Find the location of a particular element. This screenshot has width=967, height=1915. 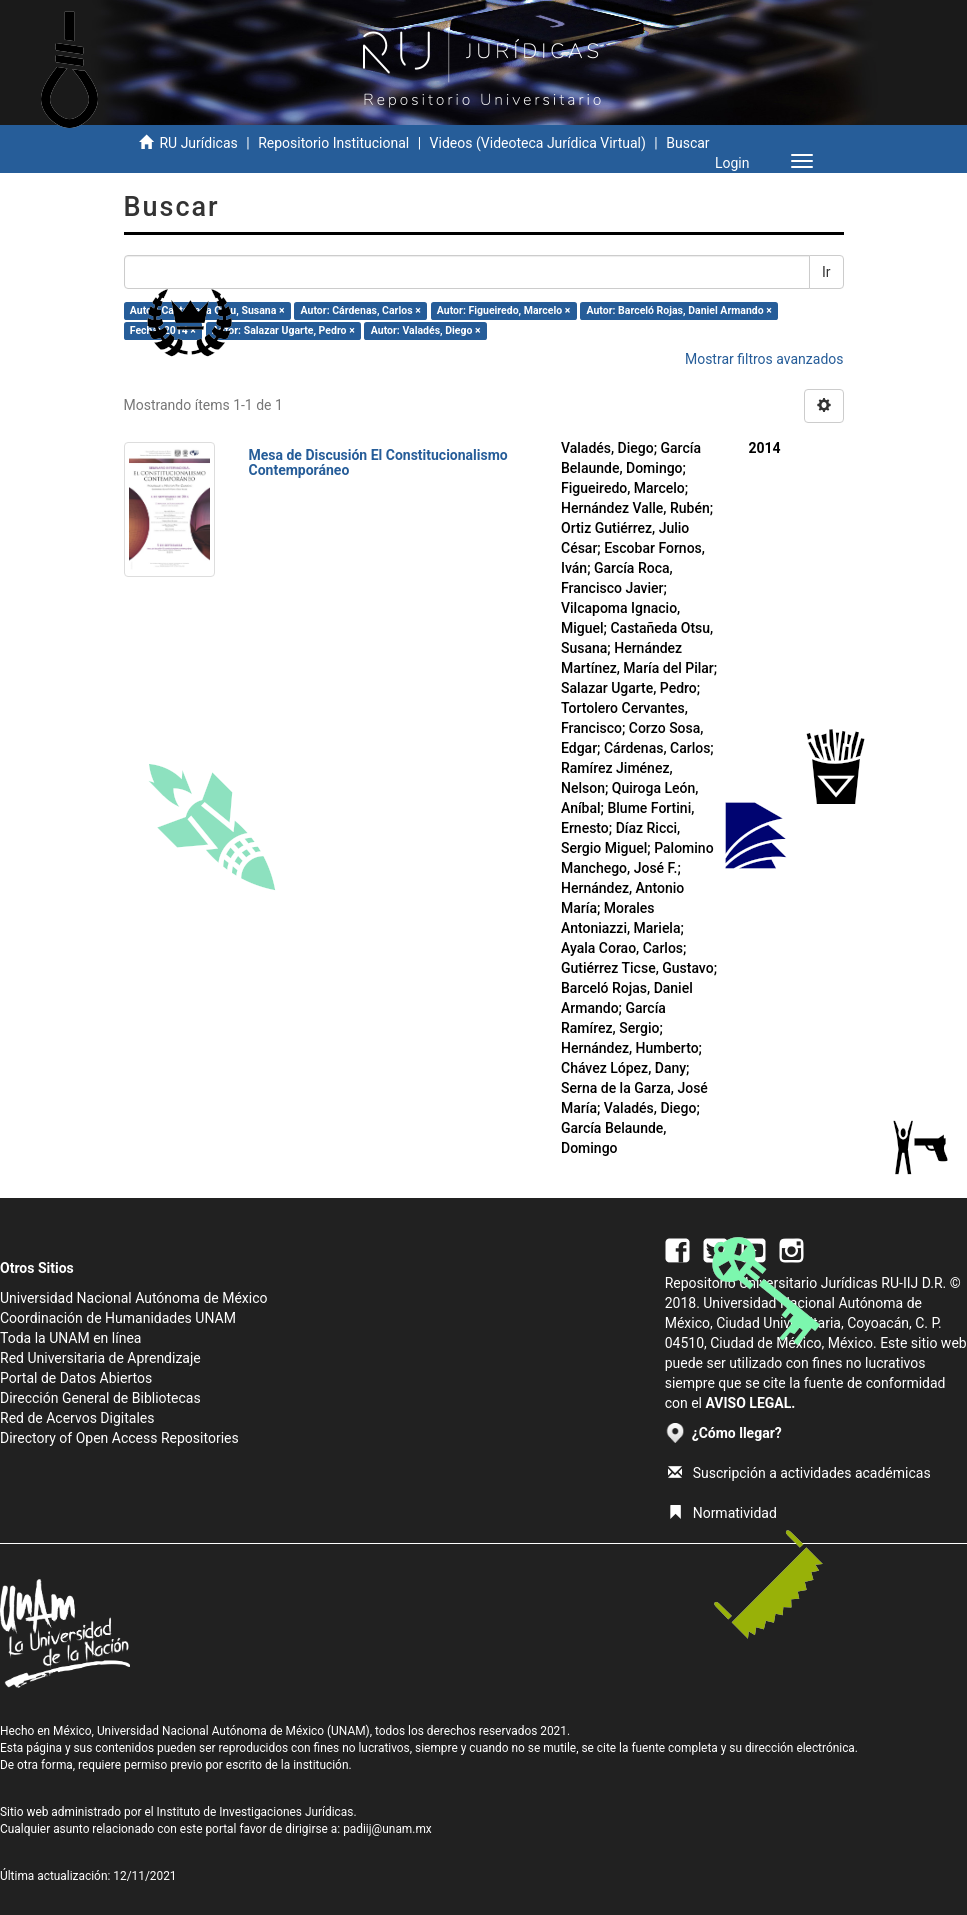

access master or admin permissions is located at coordinates (766, 1291).